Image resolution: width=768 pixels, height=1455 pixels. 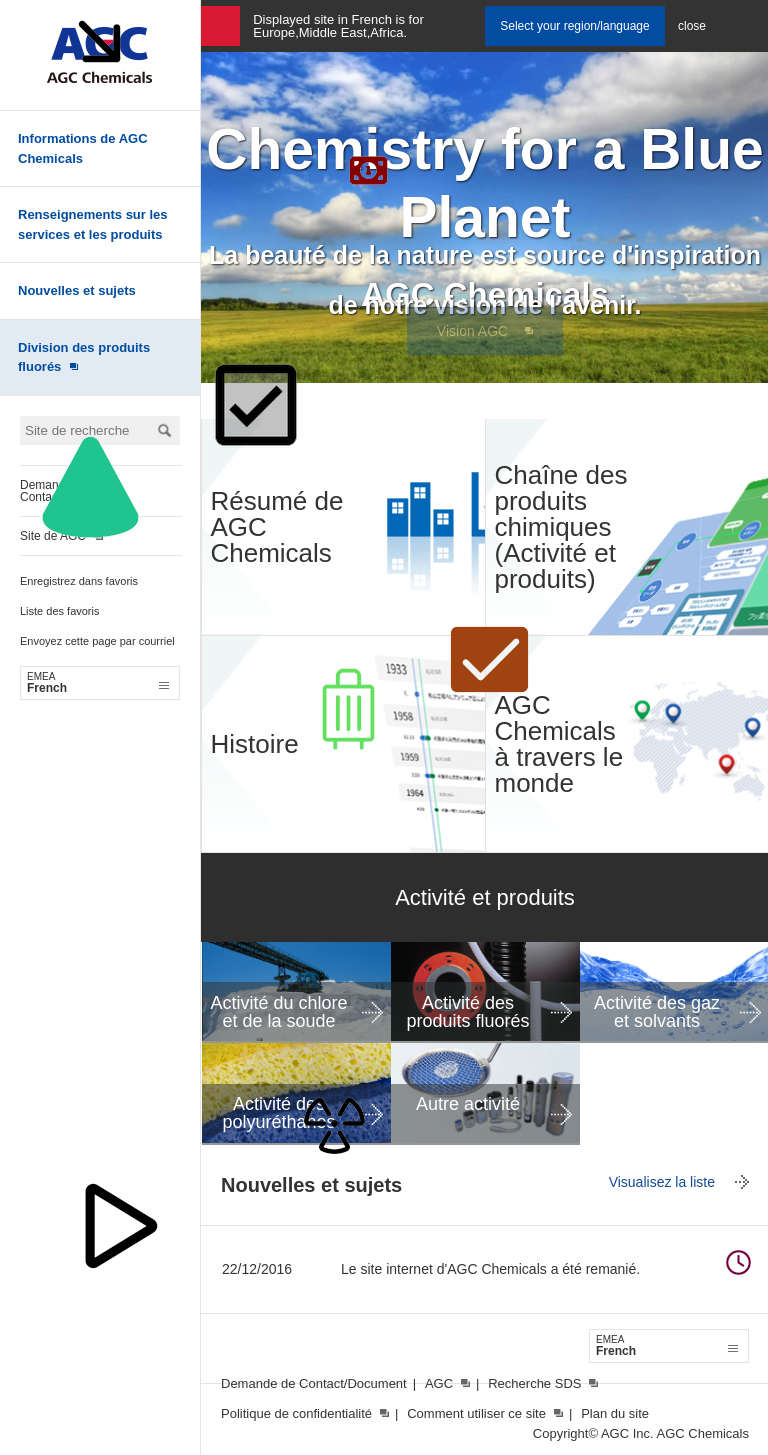 What do you see at coordinates (99, 41) in the screenshot?
I see `navigate to the next item diagonally` at bounding box center [99, 41].